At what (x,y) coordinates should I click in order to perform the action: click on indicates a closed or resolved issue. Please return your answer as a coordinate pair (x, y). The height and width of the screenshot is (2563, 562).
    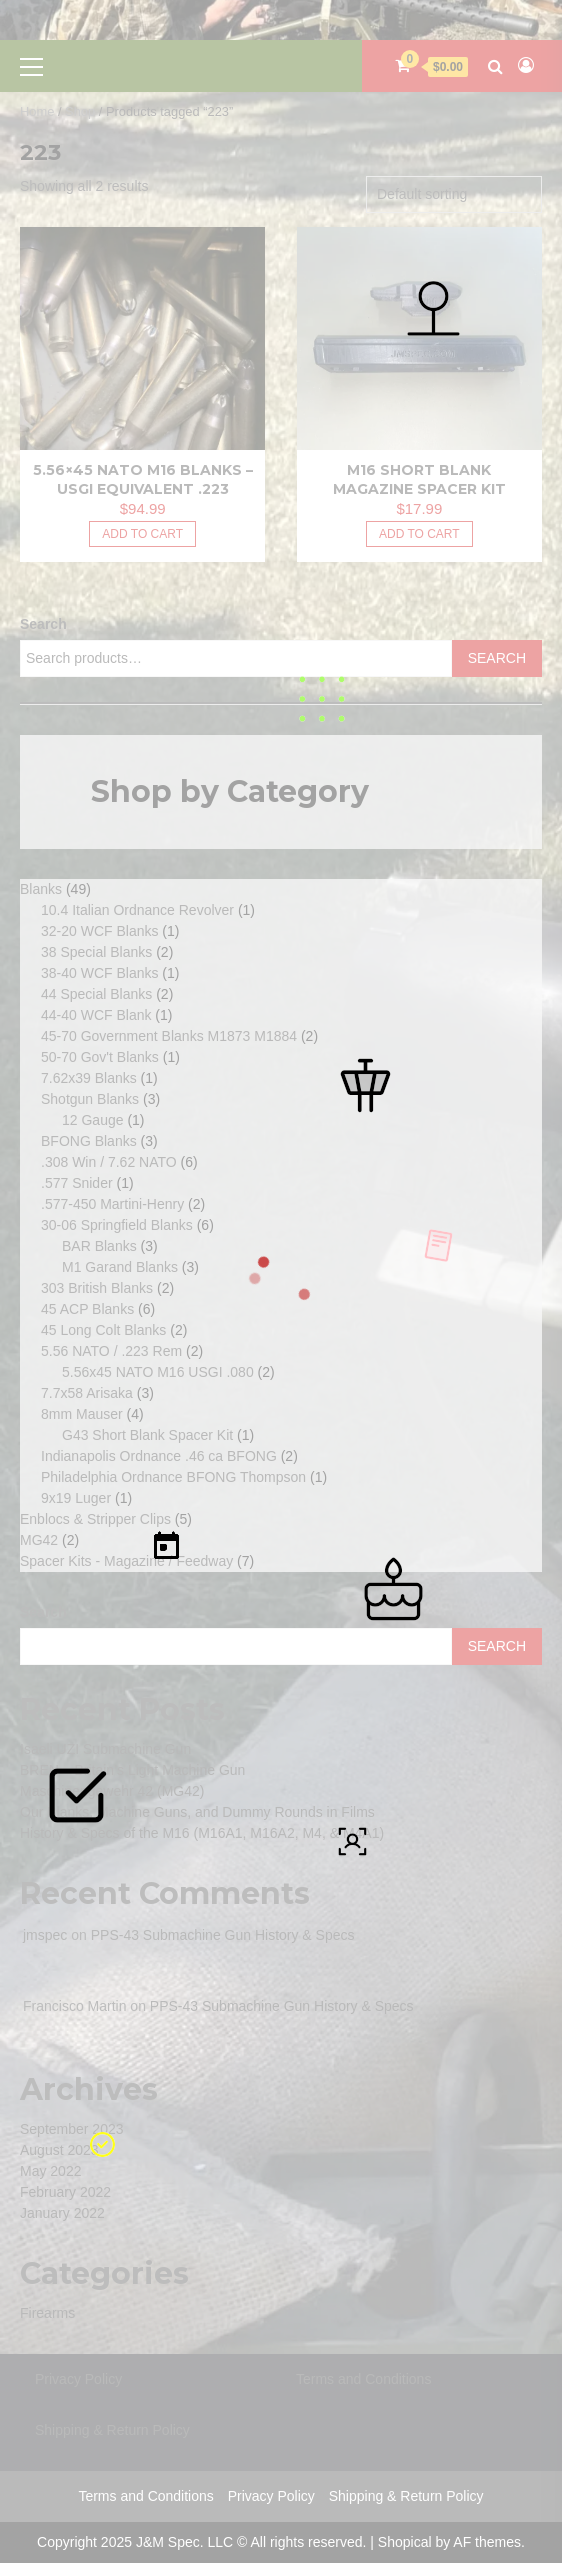
    Looking at the image, I should click on (102, 2144).